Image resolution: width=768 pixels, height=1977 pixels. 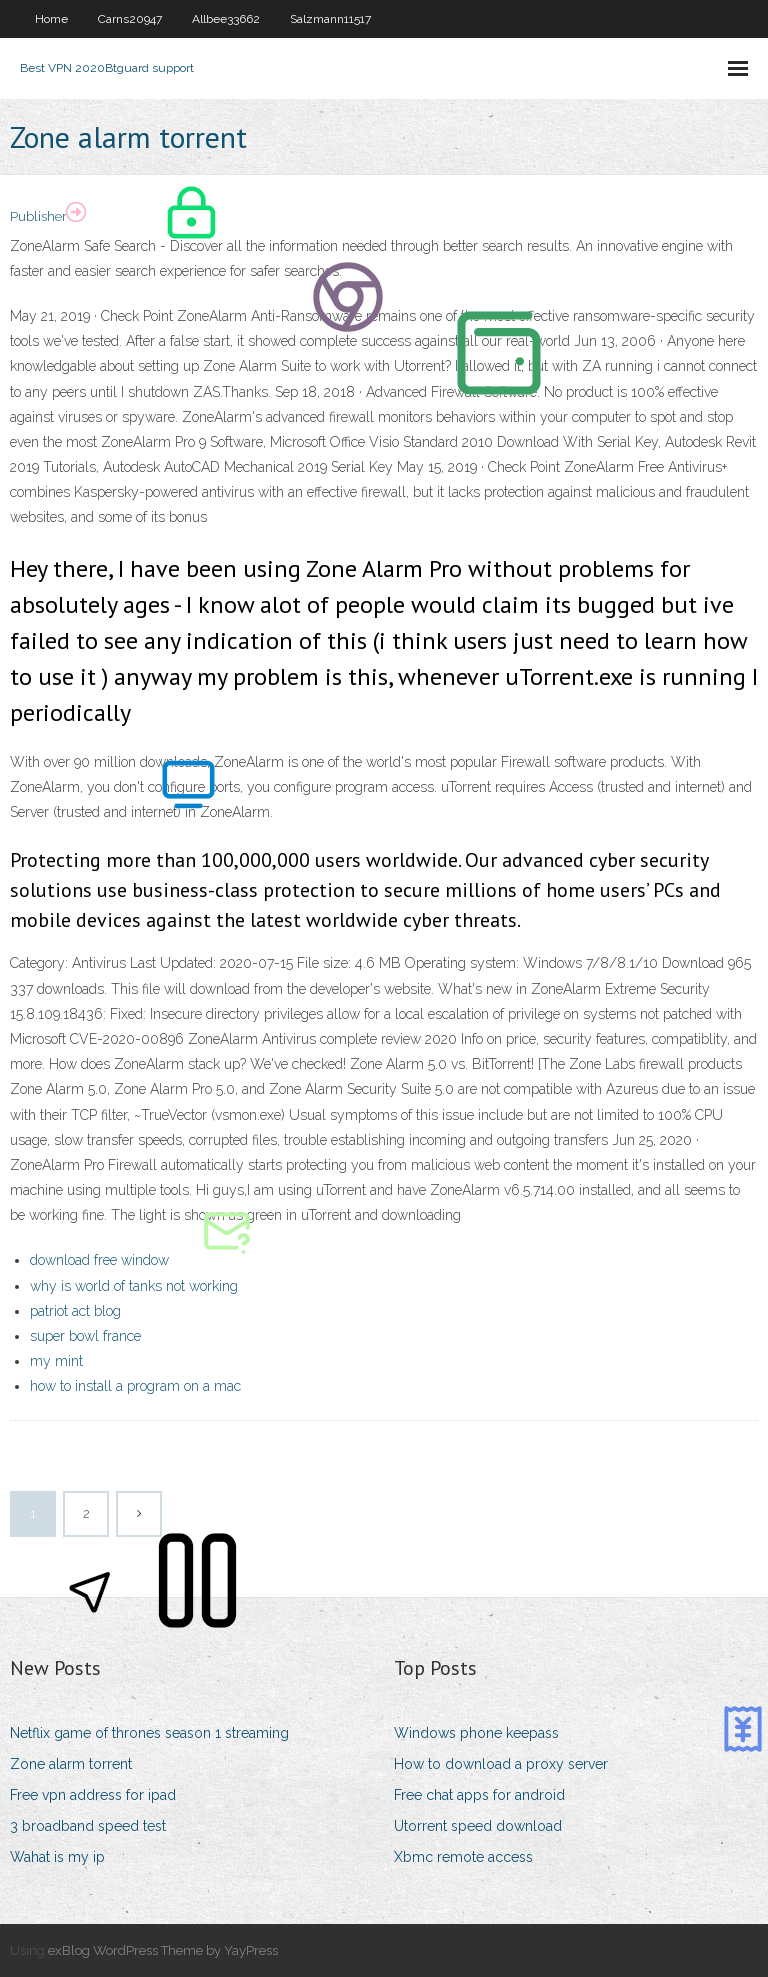 What do you see at coordinates (499, 353) in the screenshot?
I see `access your wallet or payment methods` at bounding box center [499, 353].